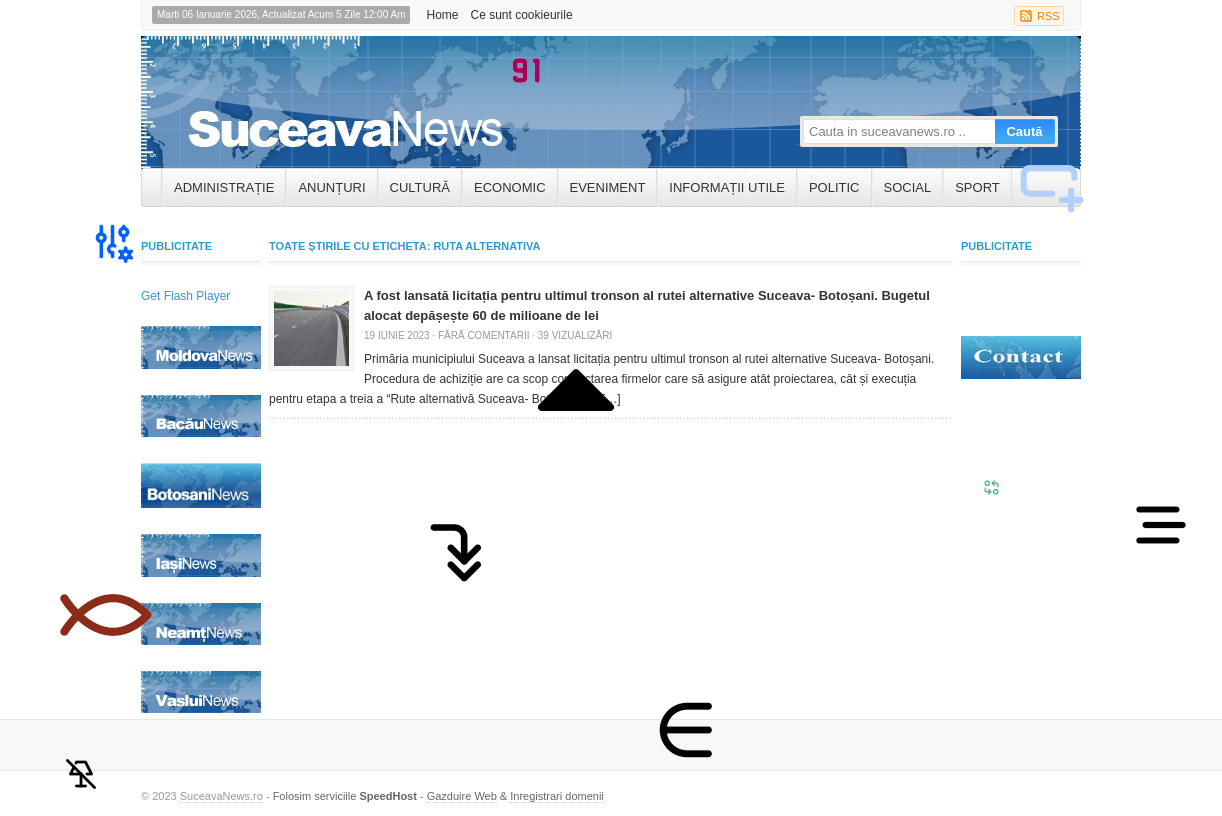  I want to click on indicates set membership in mathematical notation, so click(687, 730).